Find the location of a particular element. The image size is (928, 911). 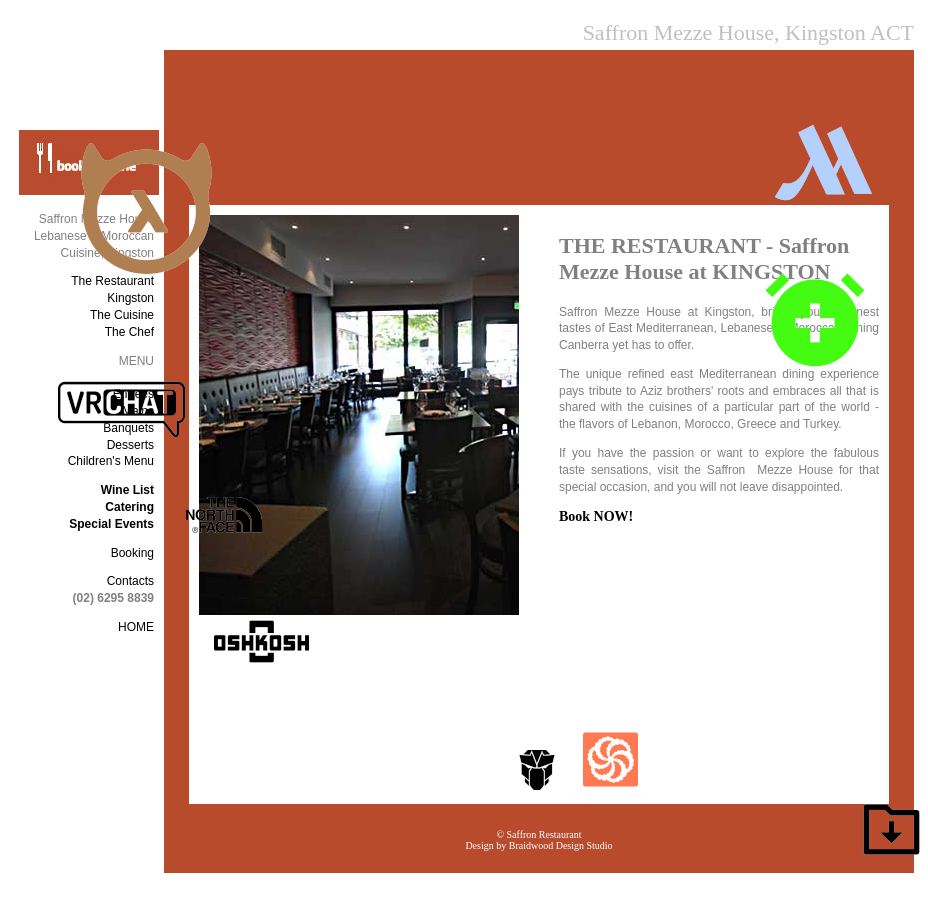

Oshkosh Corporation brand logo is located at coordinates (261, 641).